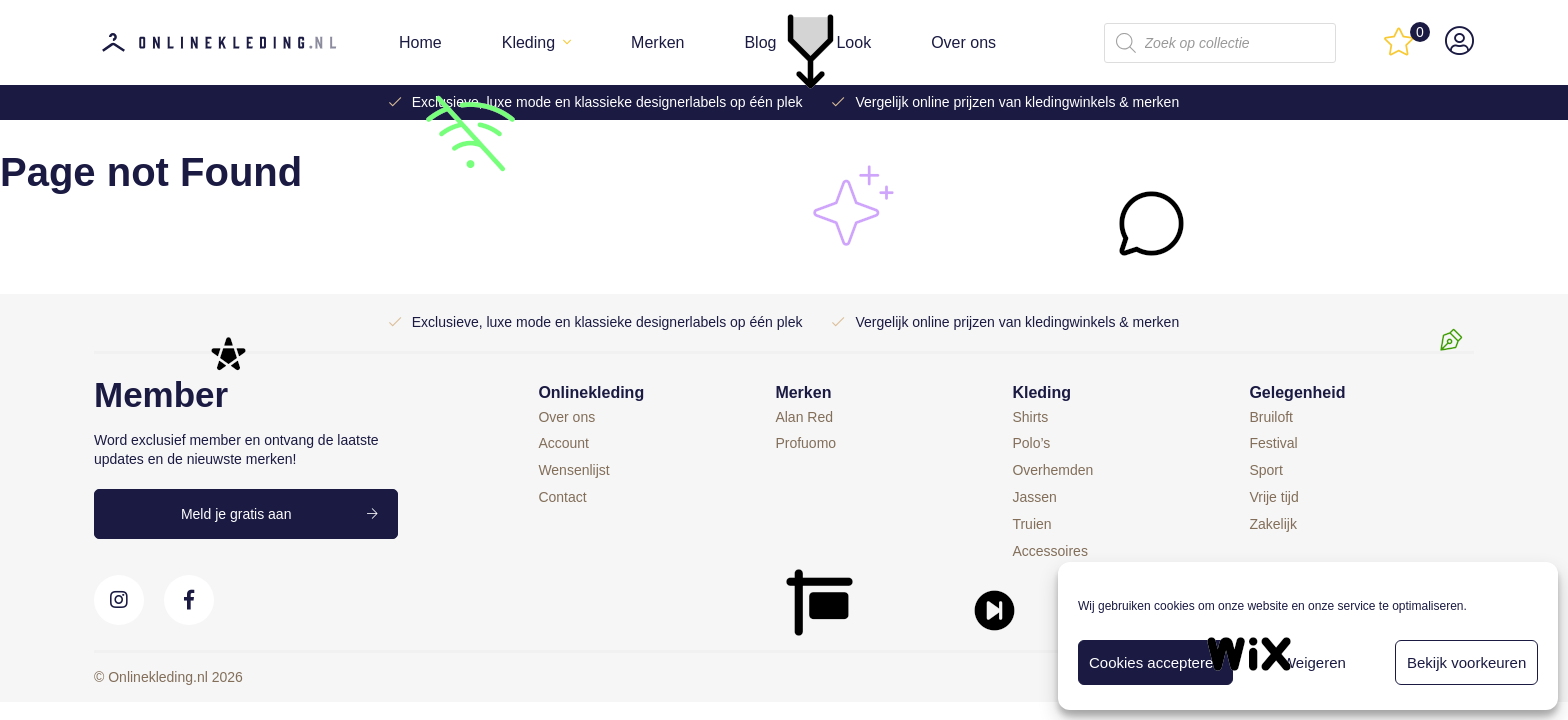 The width and height of the screenshot is (1568, 720). What do you see at coordinates (1249, 654) in the screenshot?
I see `link to Wix website builder` at bounding box center [1249, 654].